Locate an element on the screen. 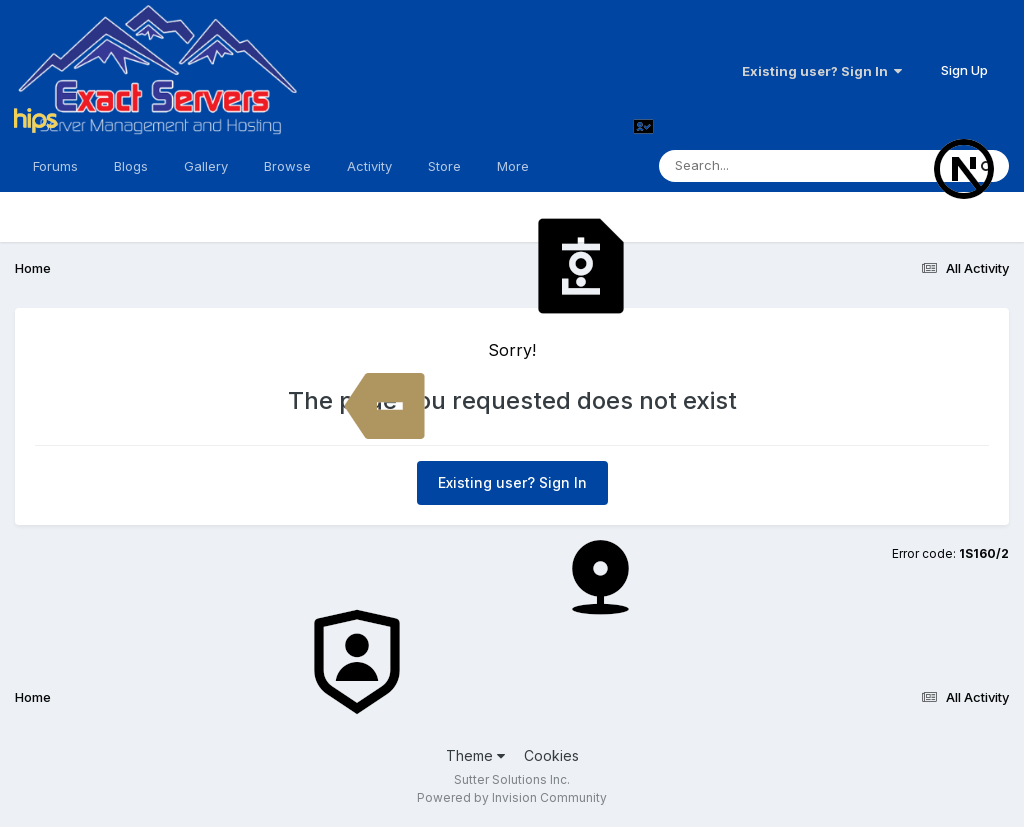 The width and height of the screenshot is (1024, 827). open a Hangul Word Processor (.hwp) document is located at coordinates (581, 266).